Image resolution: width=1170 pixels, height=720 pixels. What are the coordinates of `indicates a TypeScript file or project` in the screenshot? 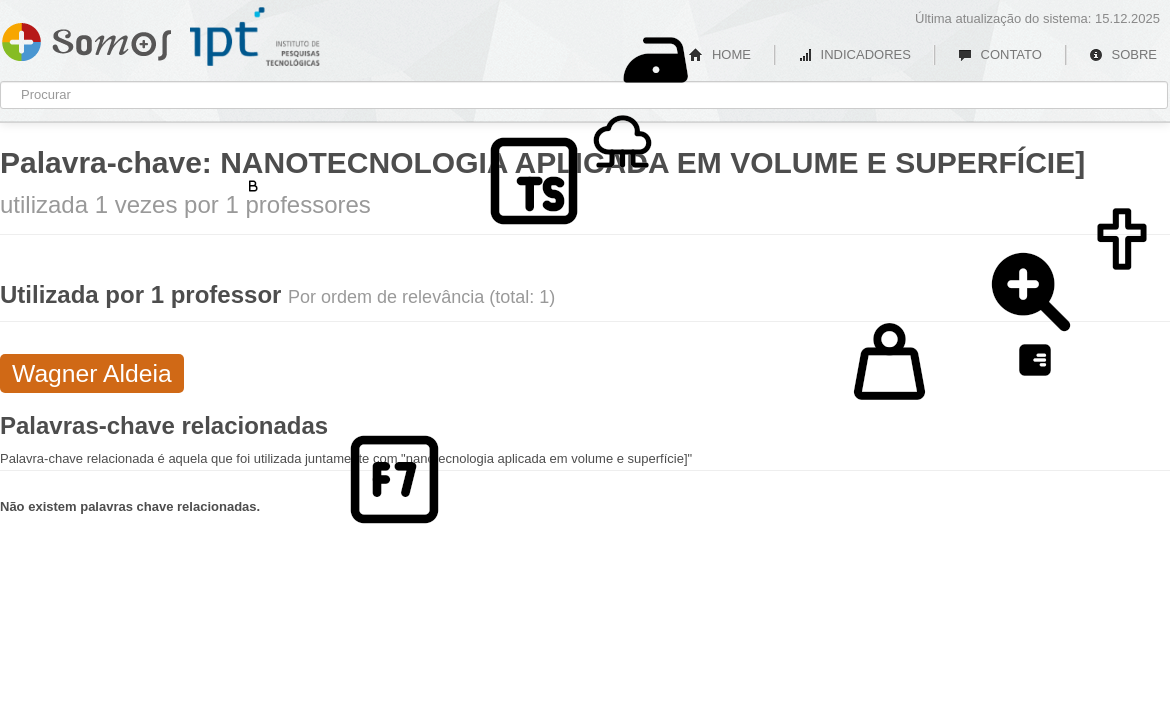 It's located at (534, 181).